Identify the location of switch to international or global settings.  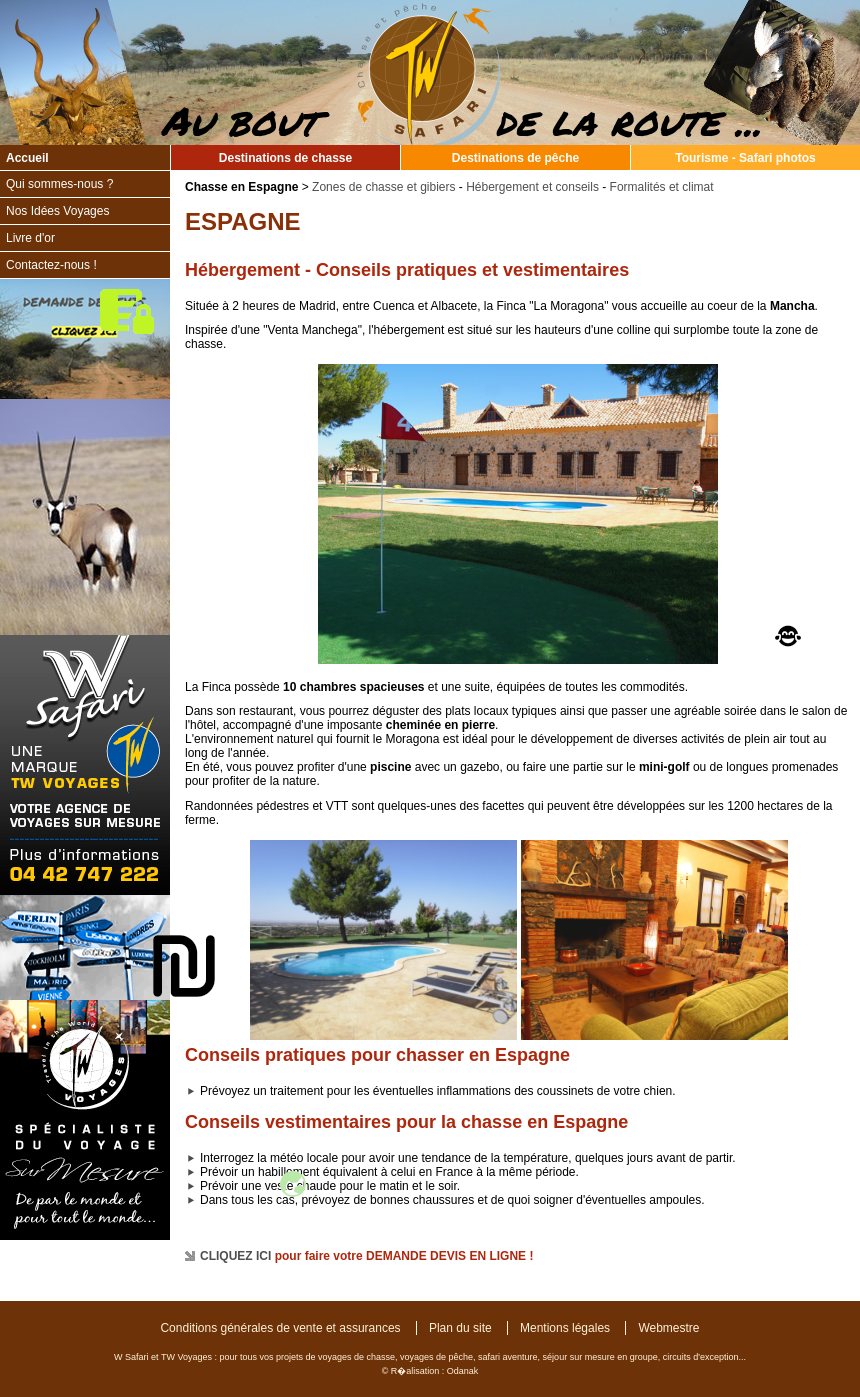
(293, 1184).